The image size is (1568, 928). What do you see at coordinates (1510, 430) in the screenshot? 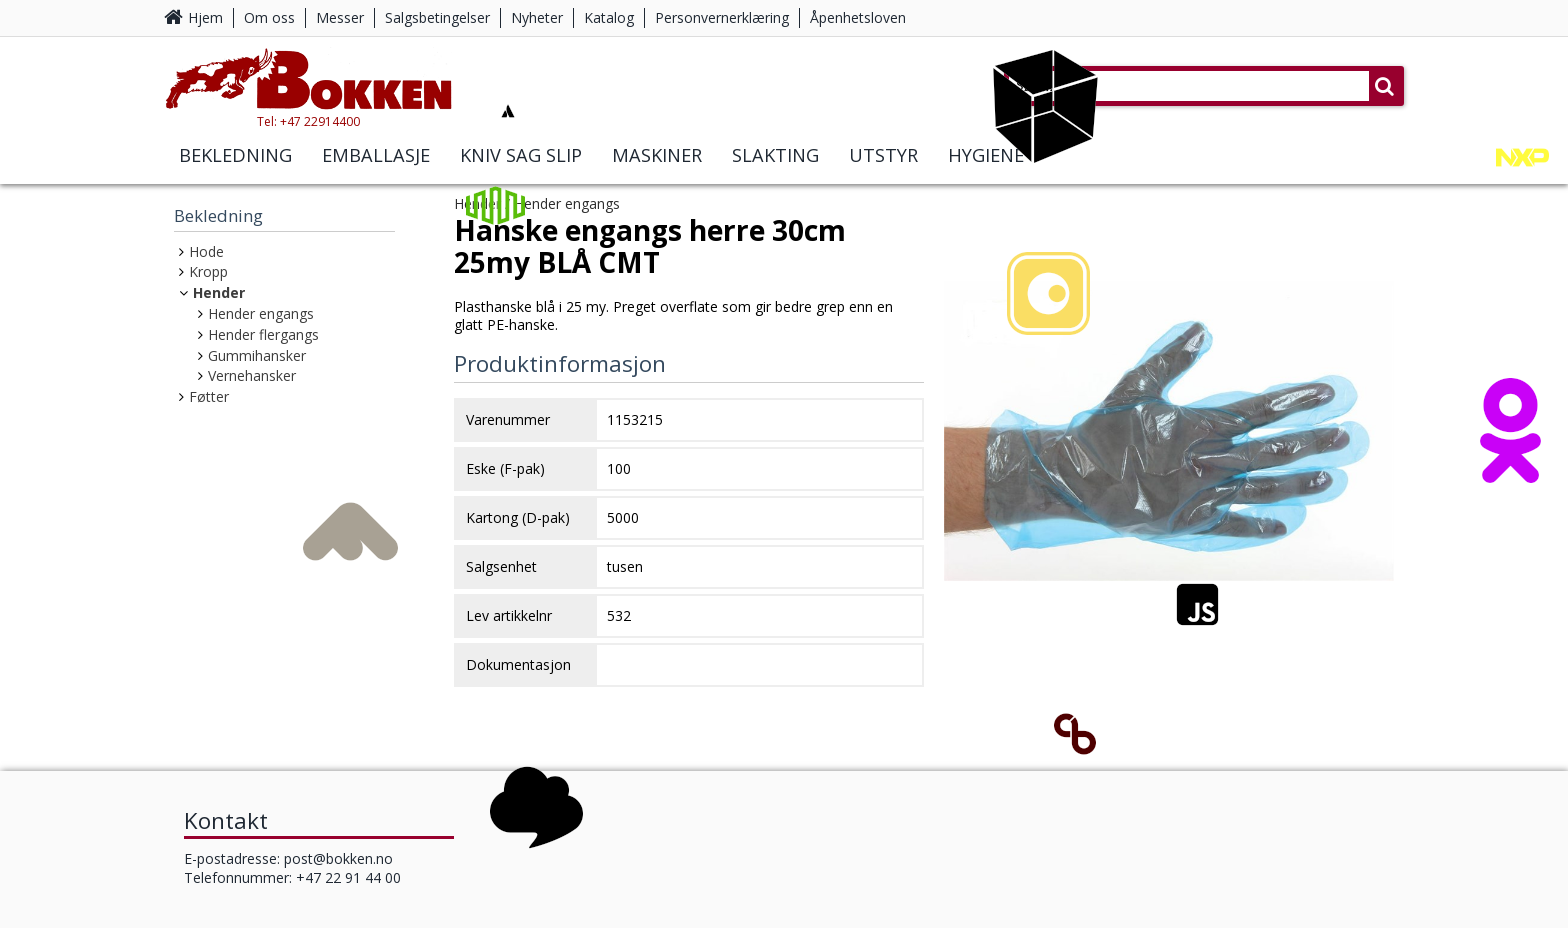
I see `open odnoklassniki social network` at bounding box center [1510, 430].